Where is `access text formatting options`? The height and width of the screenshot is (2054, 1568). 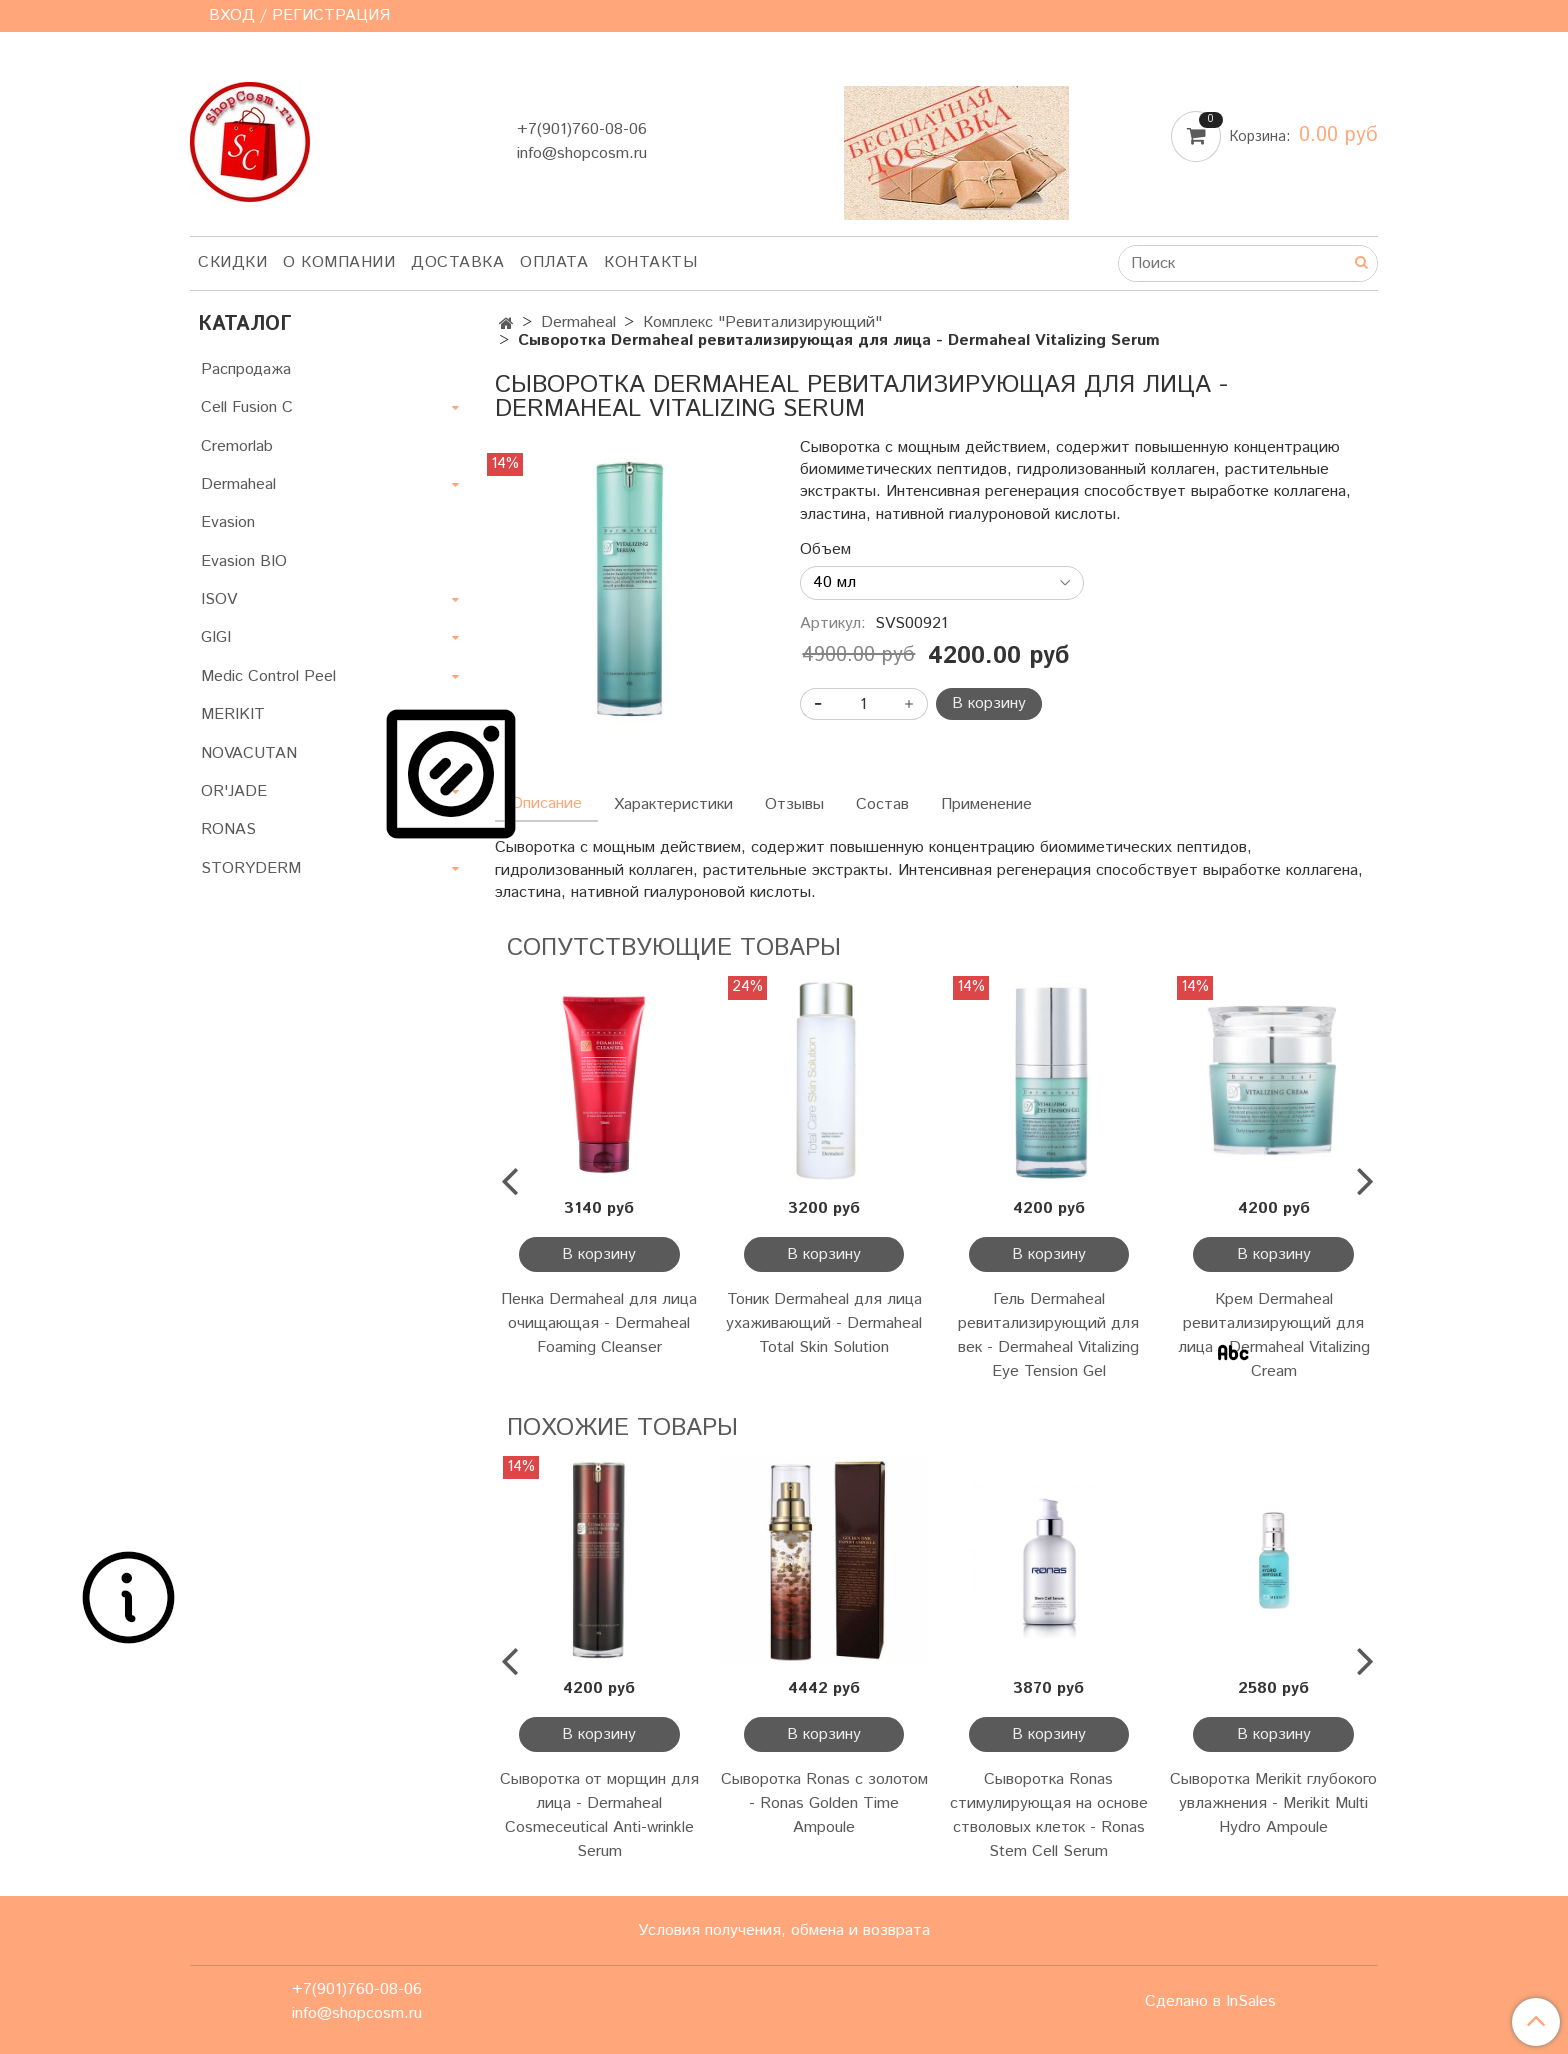
access text formatting options is located at coordinates (1233, 1352).